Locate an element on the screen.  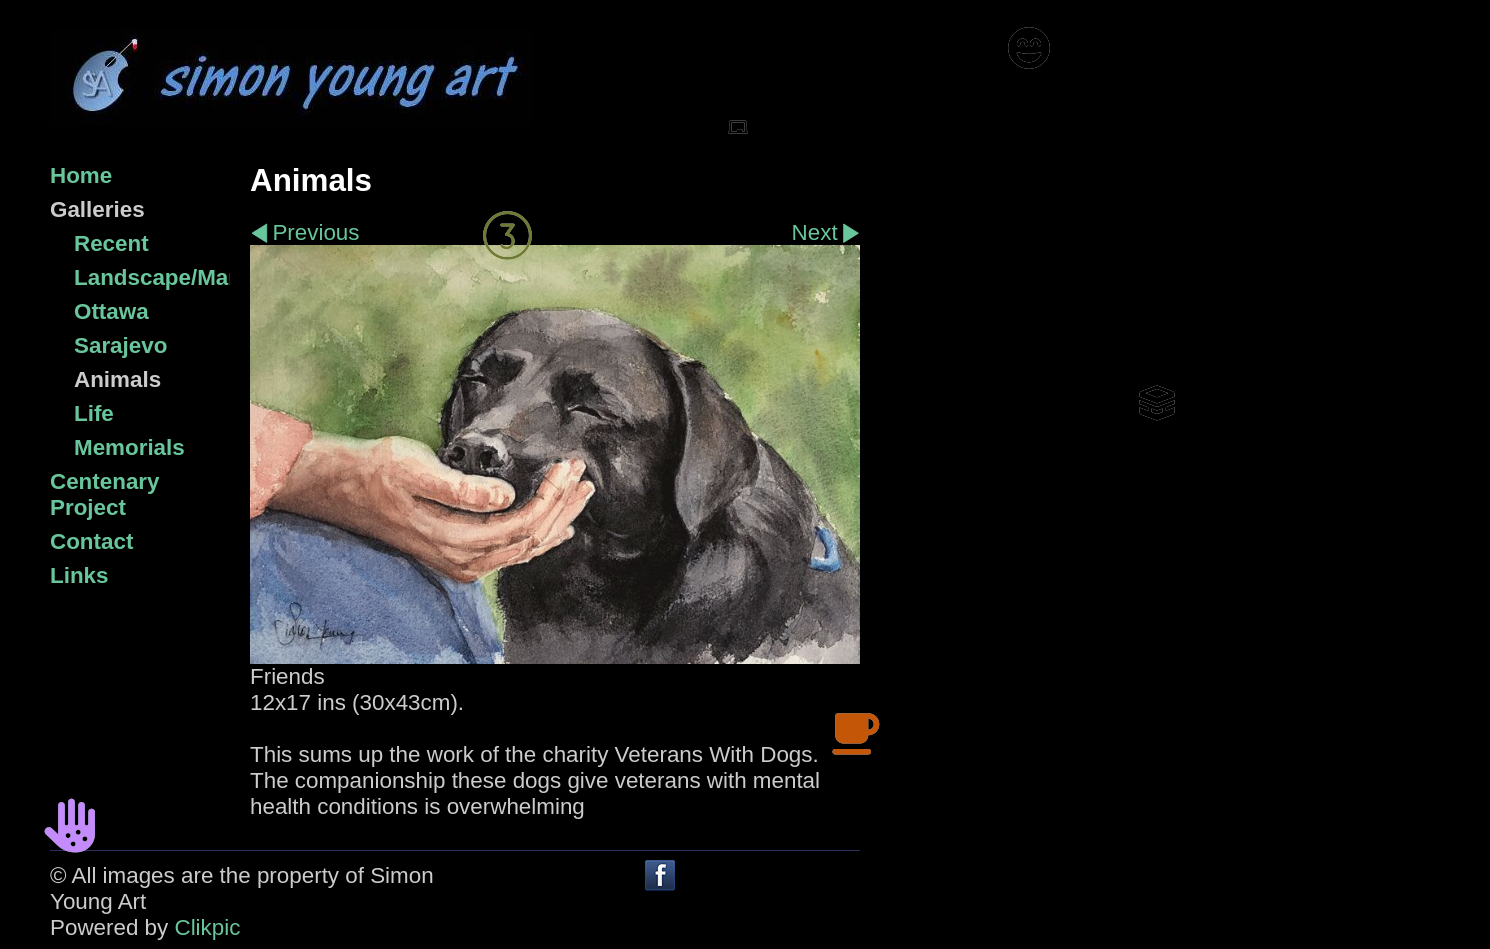
add a reaction to a message is located at coordinates (1029, 48).